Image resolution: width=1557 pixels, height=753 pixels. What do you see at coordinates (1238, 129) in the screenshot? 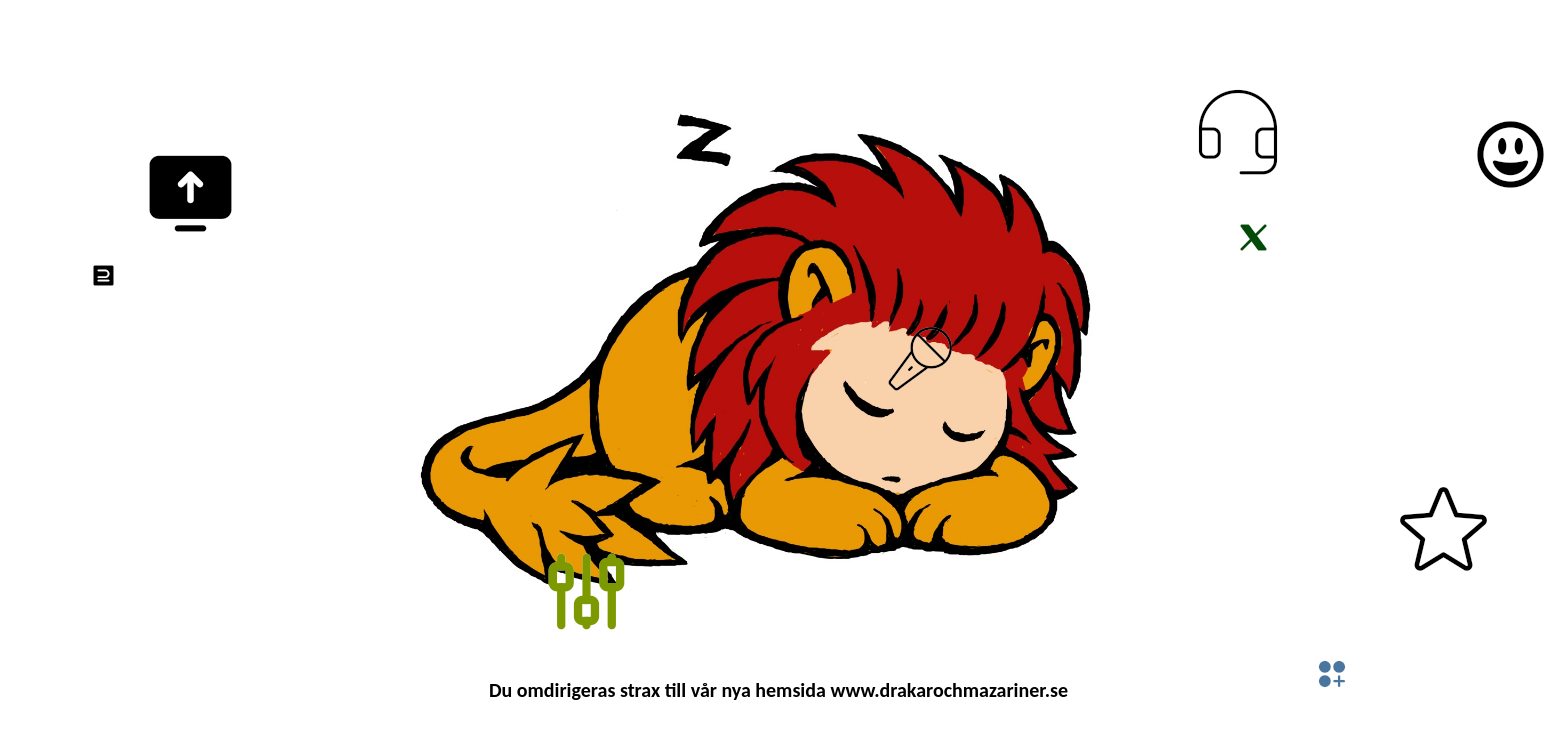
I see `contact customer support` at bounding box center [1238, 129].